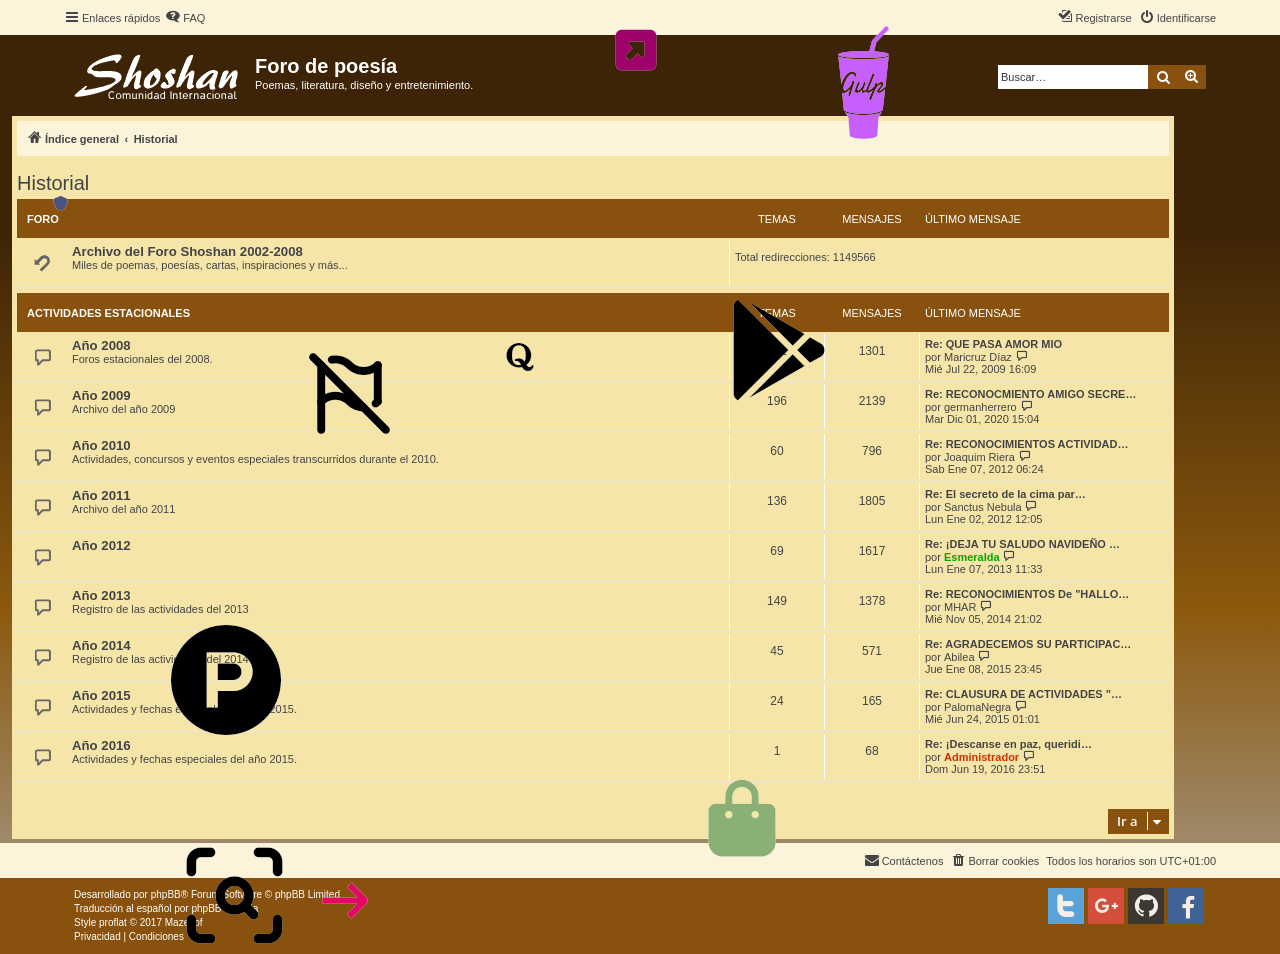 This screenshot has height=954, width=1280. I want to click on navigate to the next item, so click(347, 901).